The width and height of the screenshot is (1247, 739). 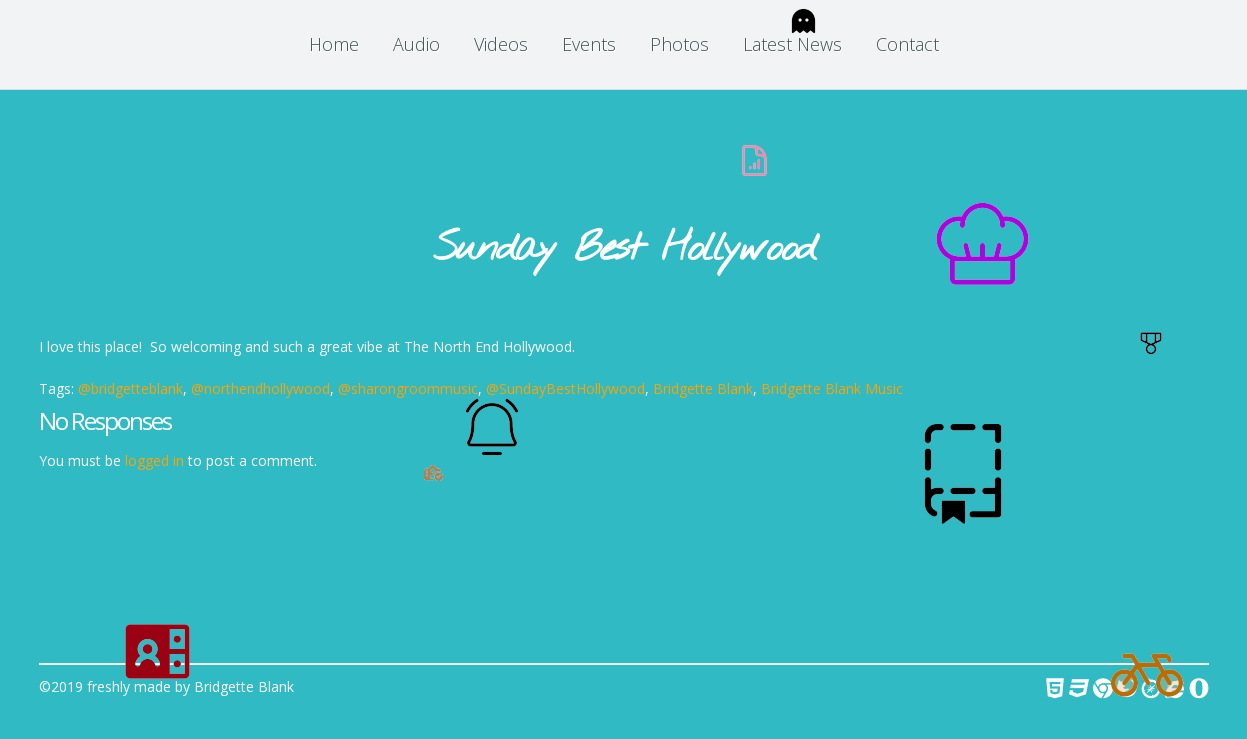 I want to click on start or join a video conference, so click(x=157, y=651).